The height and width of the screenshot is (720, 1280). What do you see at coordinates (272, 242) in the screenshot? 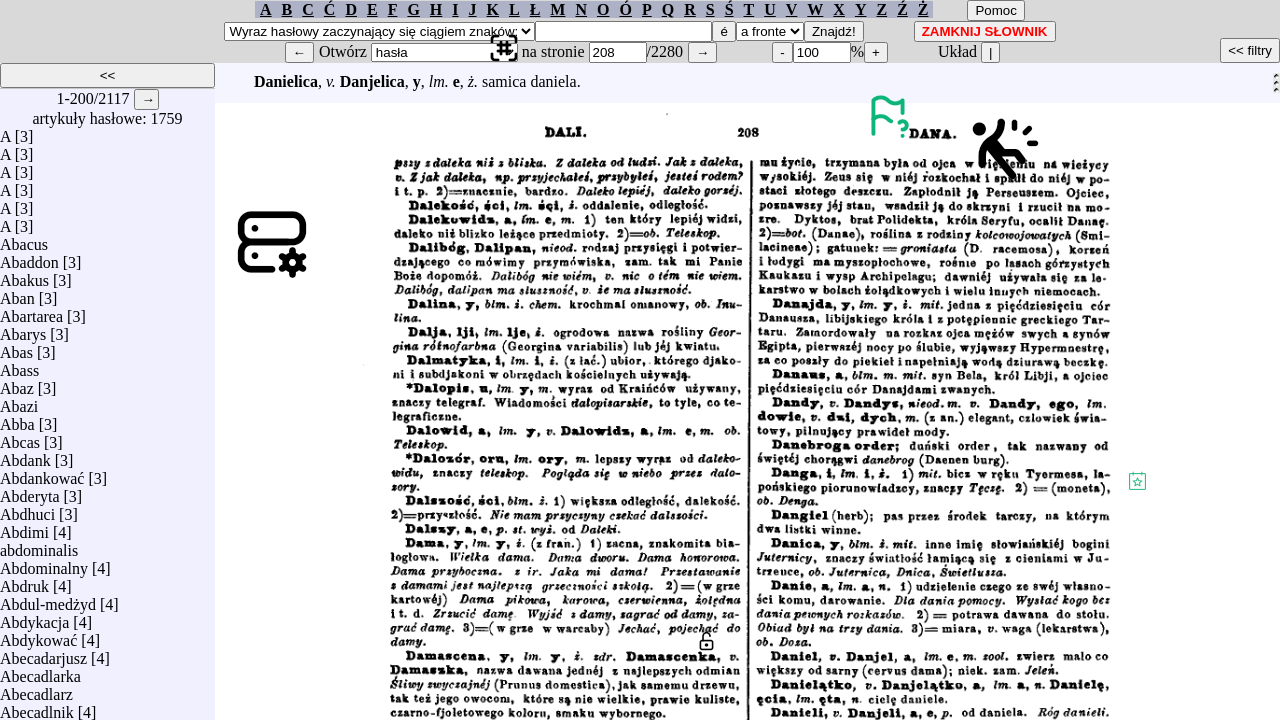
I see `access server configuration settings` at bounding box center [272, 242].